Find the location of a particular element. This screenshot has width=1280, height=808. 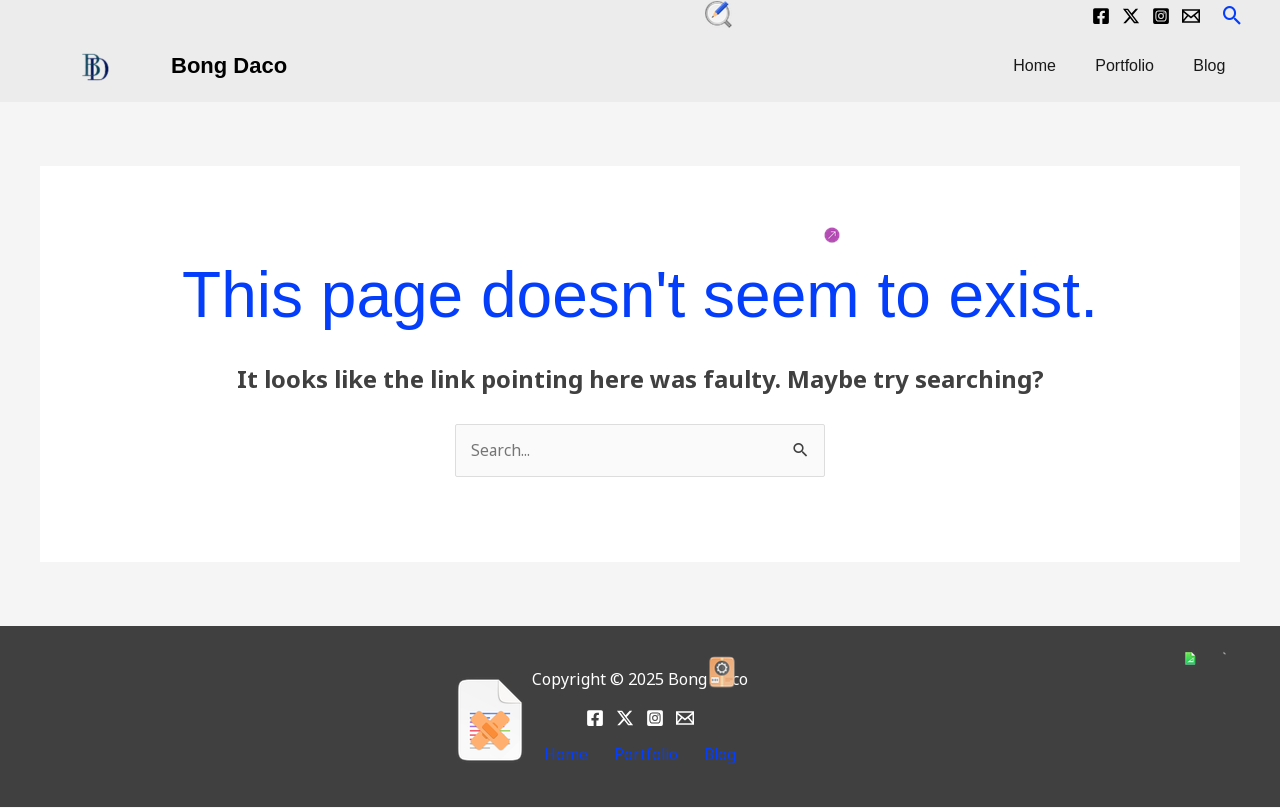

indicates package installation or setup in progress is located at coordinates (722, 672).